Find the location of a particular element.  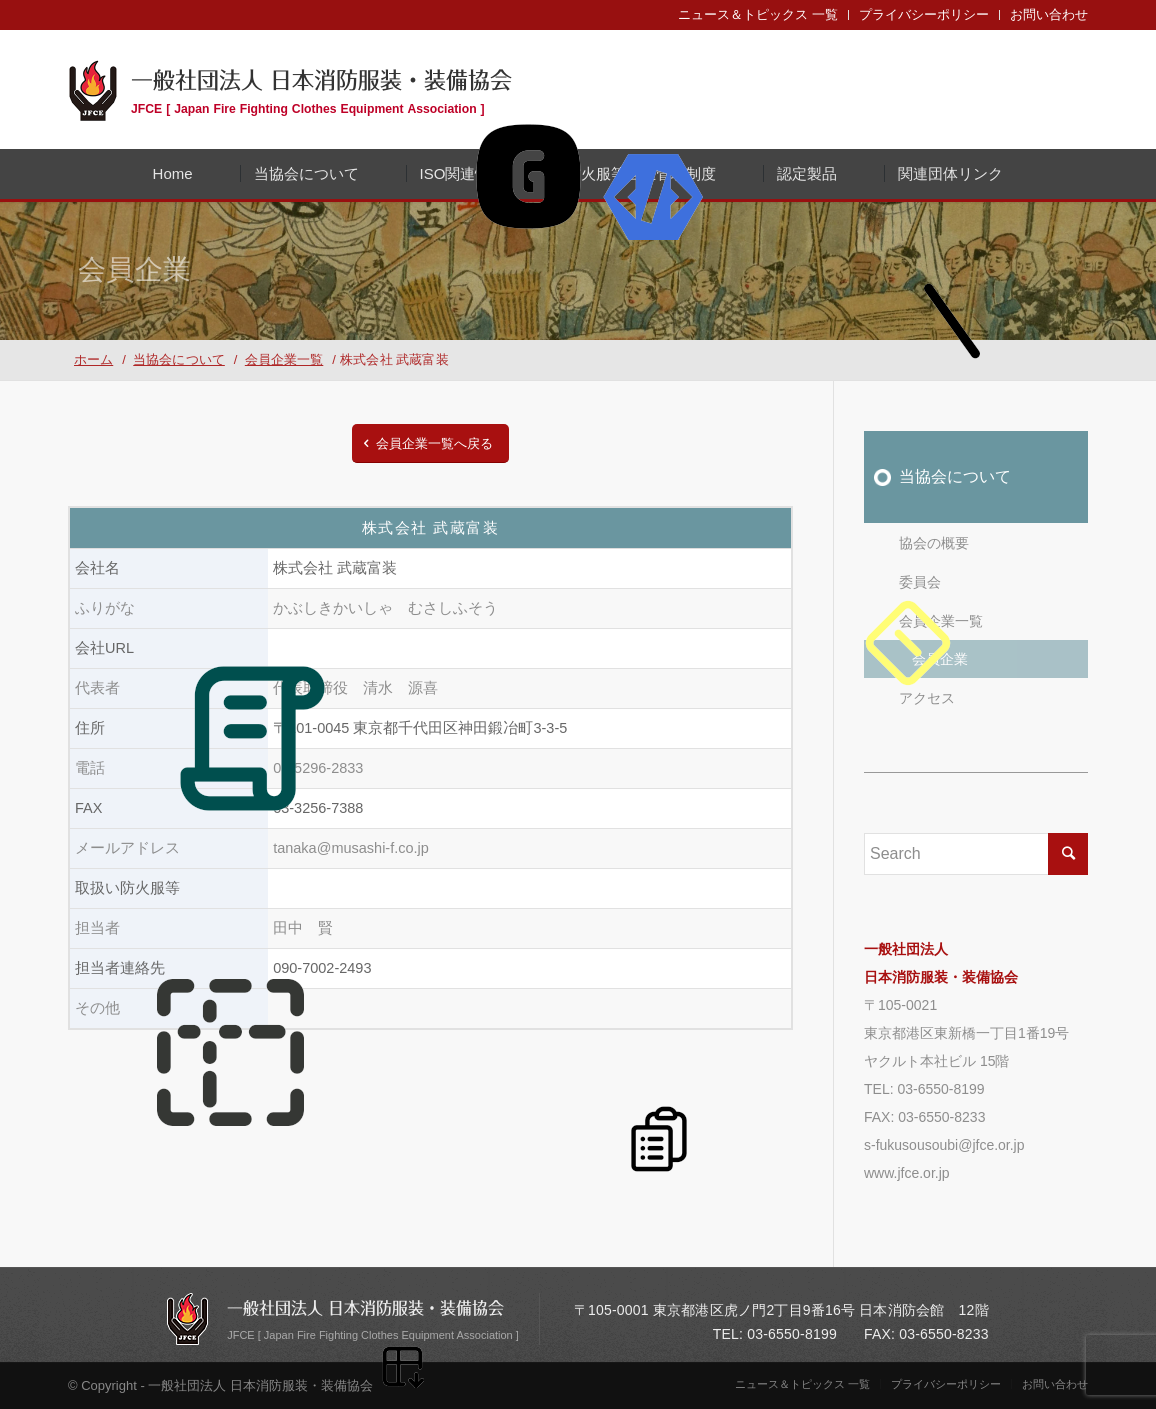

create a new project from template is located at coordinates (230, 1052).